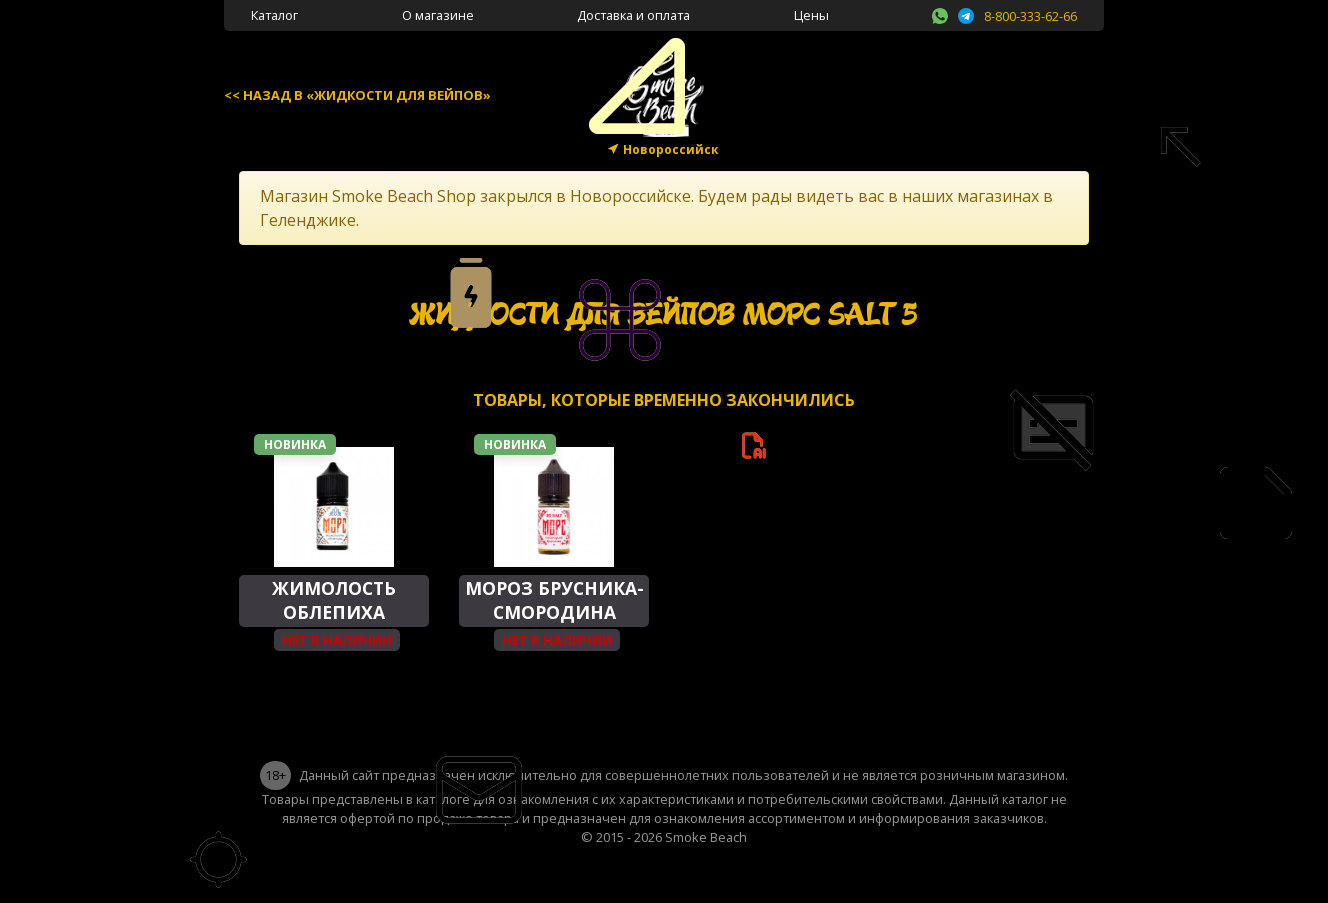 The height and width of the screenshot is (903, 1328). I want to click on indicates weak cellular signal strength, so click(637, 86).